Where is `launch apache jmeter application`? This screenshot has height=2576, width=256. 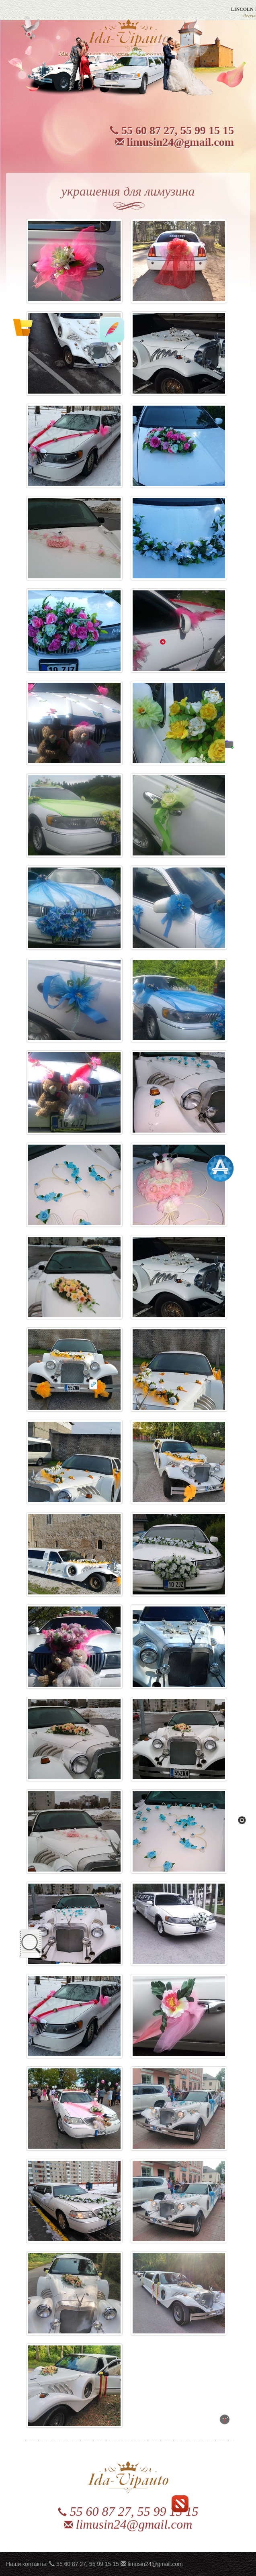
launch apache jmeter application is located at coordinates (112, 330).